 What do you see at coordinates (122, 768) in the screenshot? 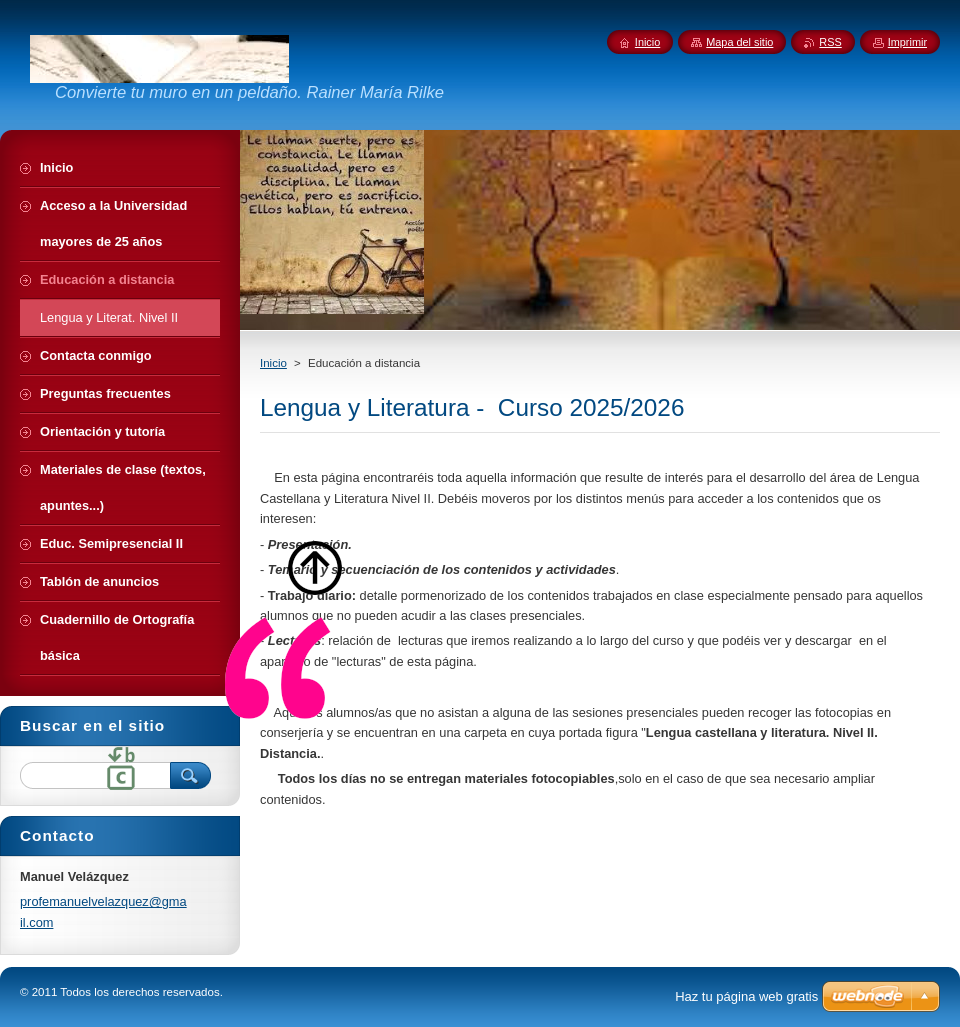
I see `replace selected text or content` at bounding box center [122, 768].